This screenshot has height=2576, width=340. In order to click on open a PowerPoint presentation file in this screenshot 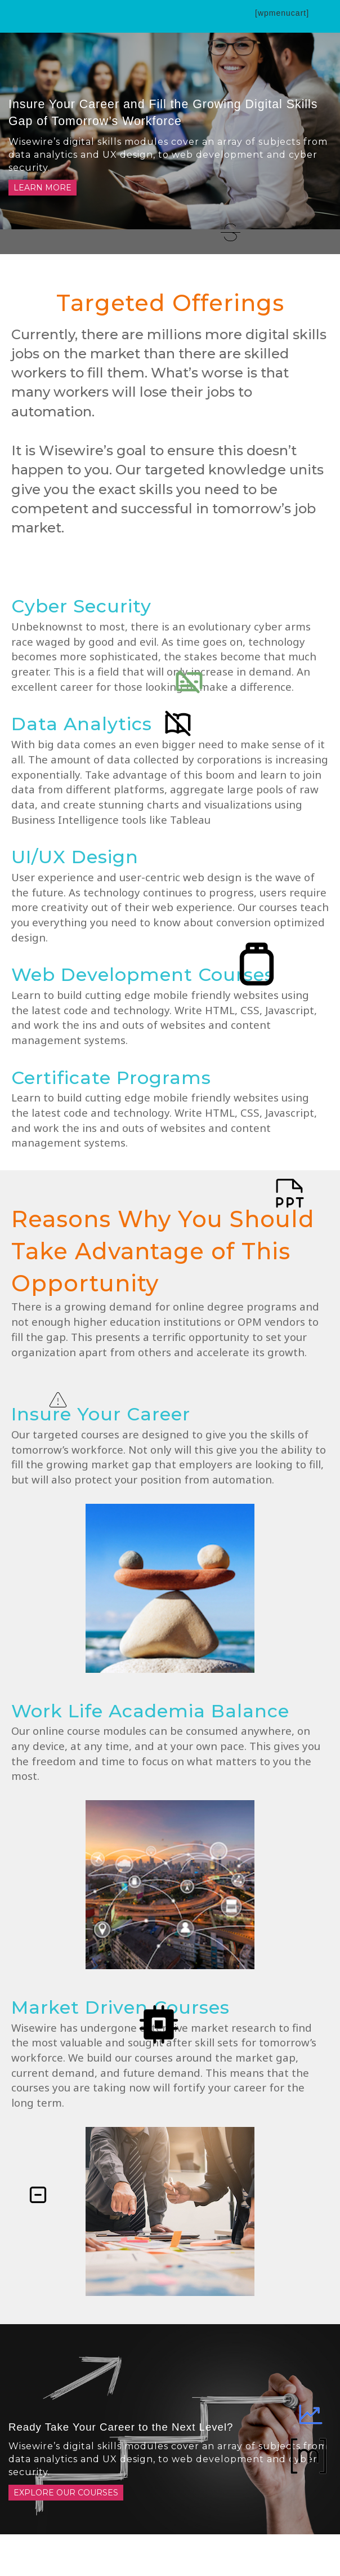, I will do `click(289, 1194)`.